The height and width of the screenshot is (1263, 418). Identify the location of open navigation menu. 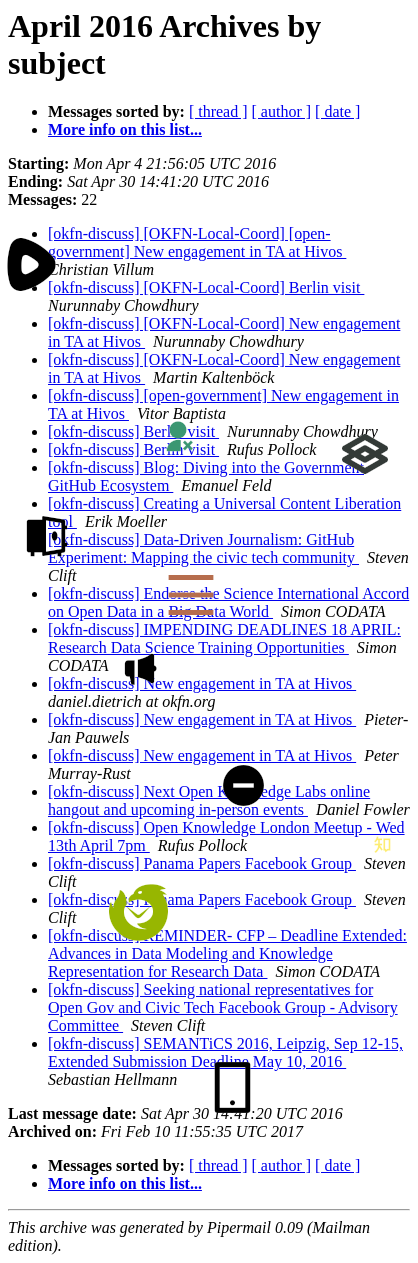
(191, 595).